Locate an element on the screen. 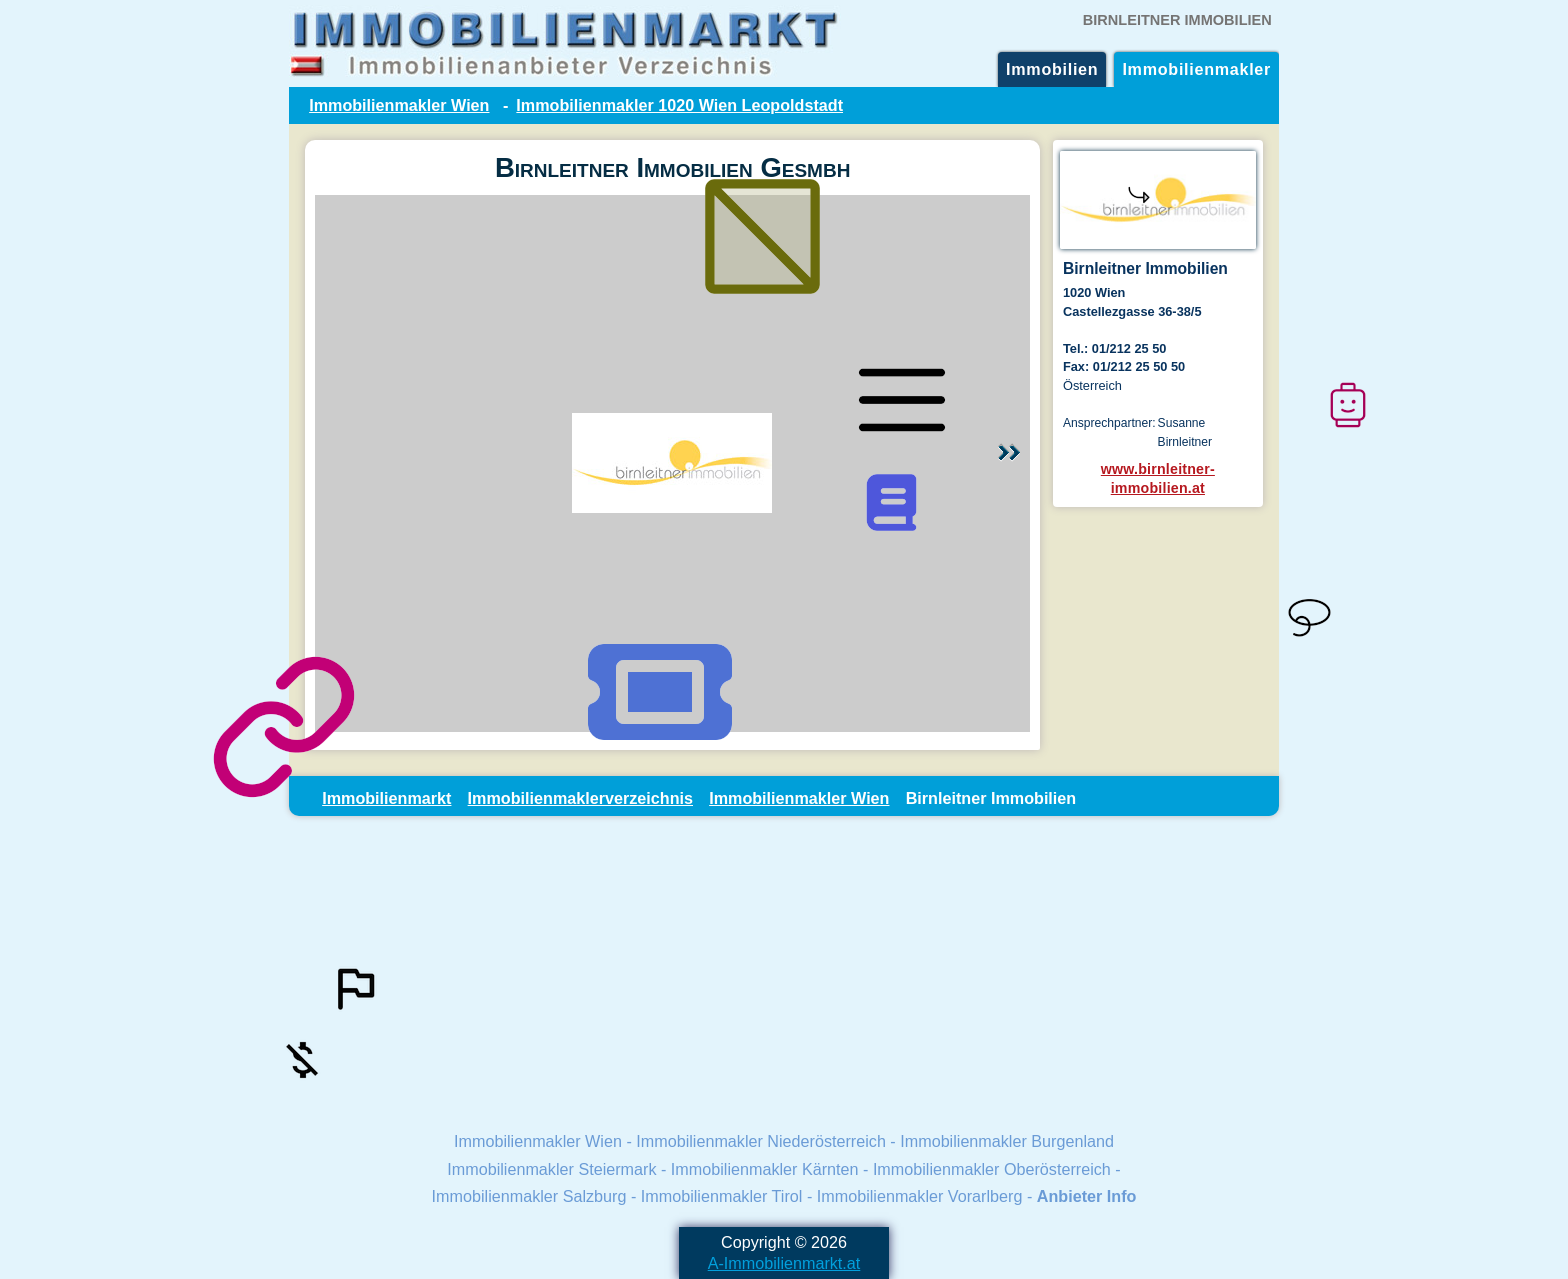 This screenshot has width=1568, height=1279. open text channel or messaging is located at coordinates (902, 400).